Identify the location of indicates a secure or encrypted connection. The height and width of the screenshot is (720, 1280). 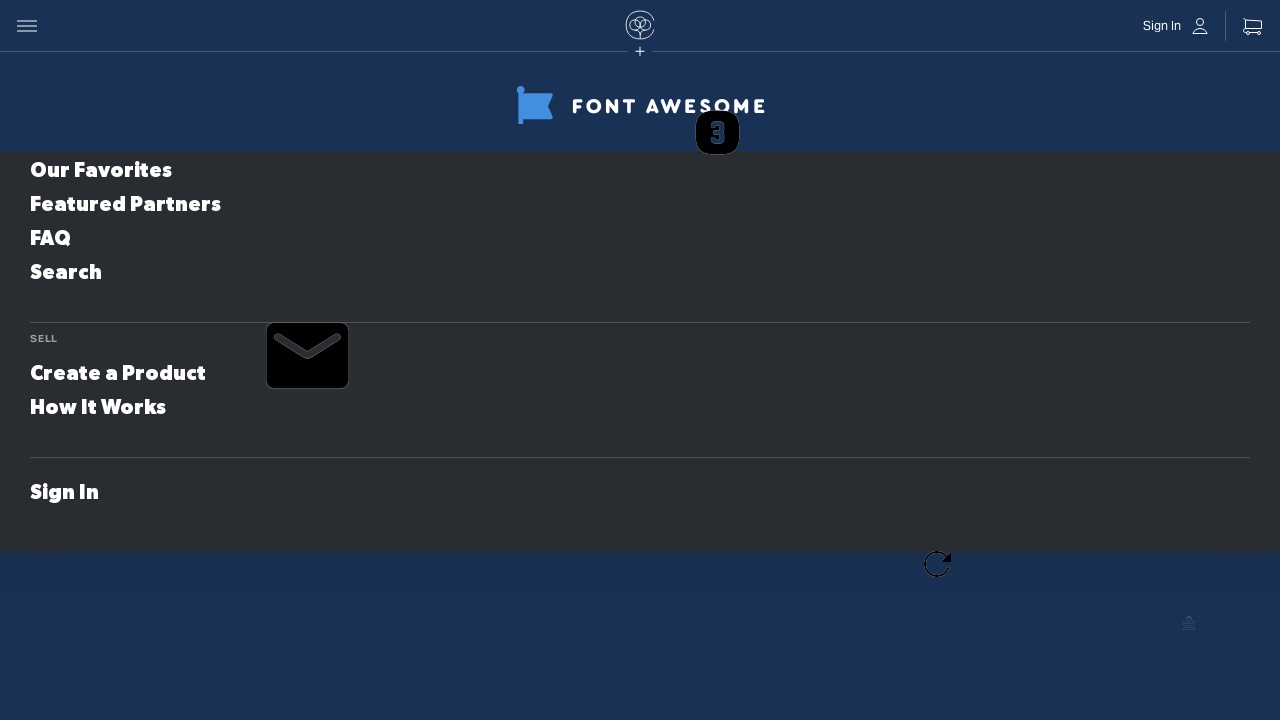
(1189, 624).